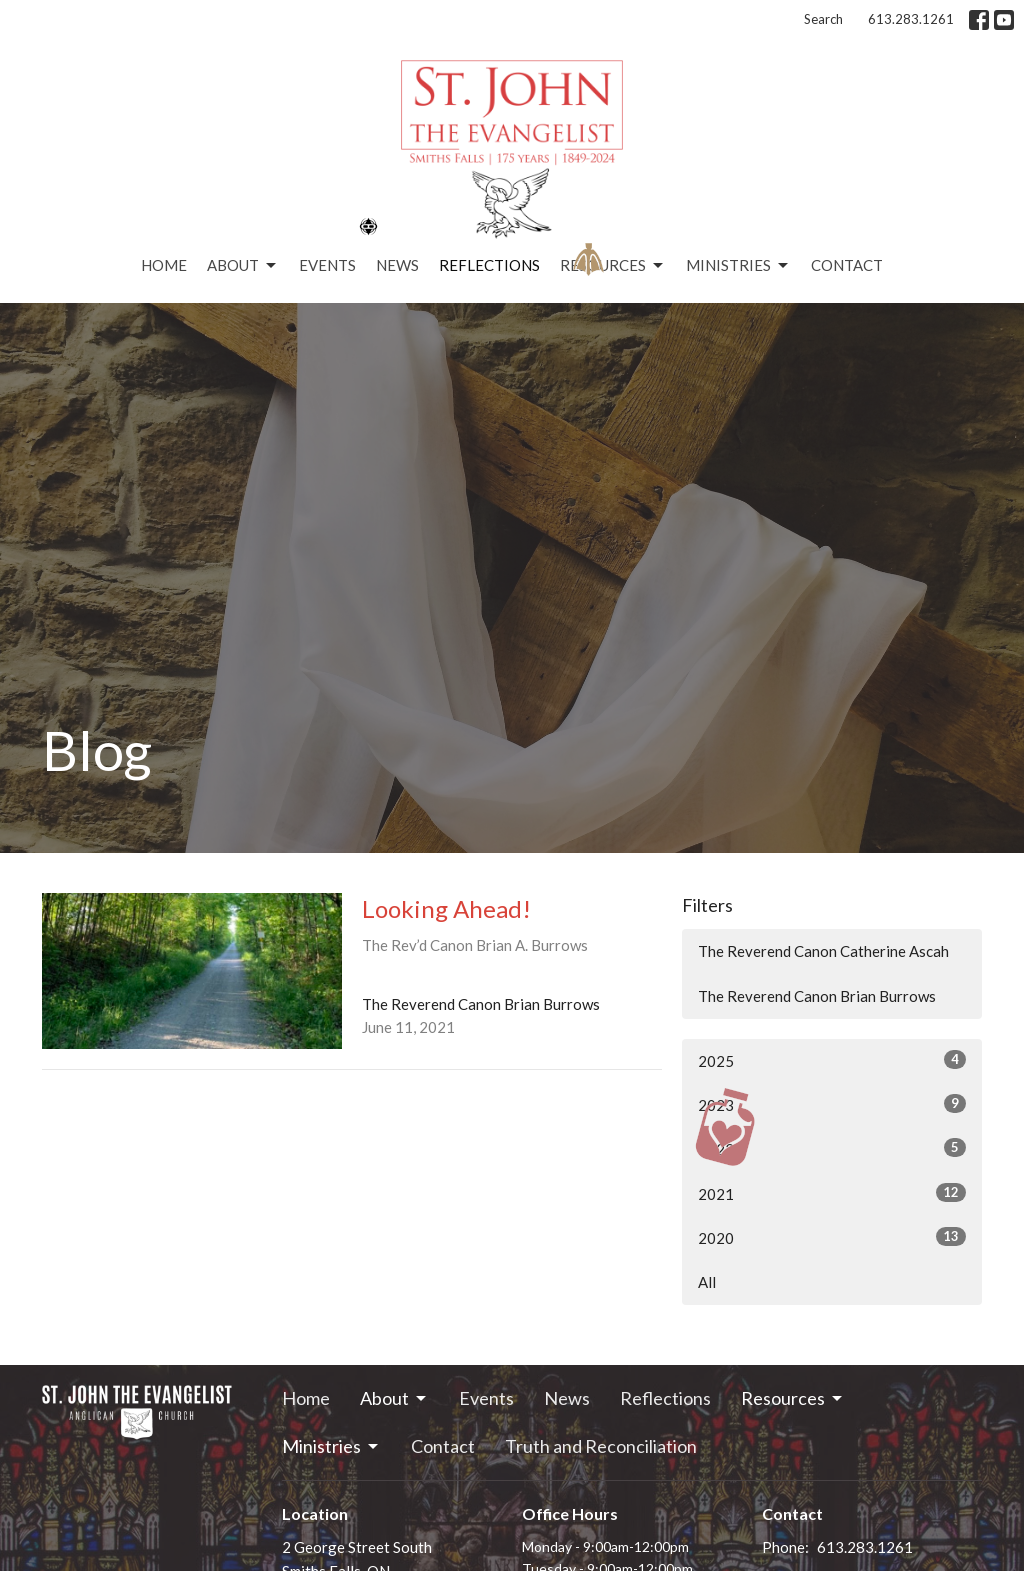  Describe the element at coordinates (588, 259) in the screenshot. I see `indicates duck or waterfowl-related content in a game` at that location.